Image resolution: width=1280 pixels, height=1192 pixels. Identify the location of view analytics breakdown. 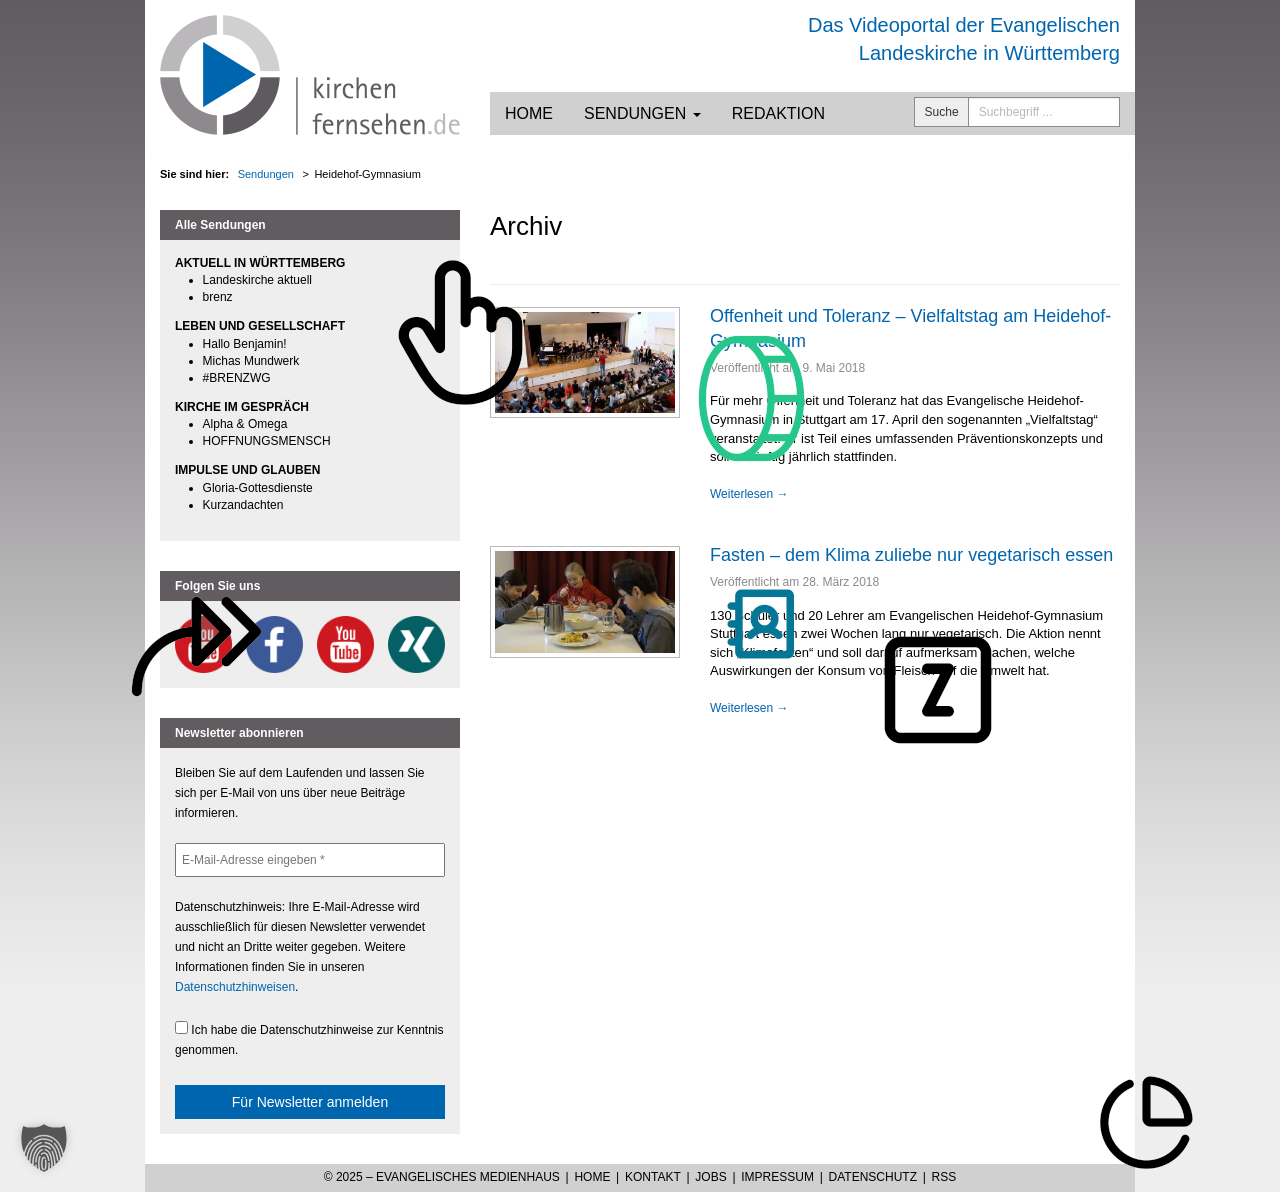
(1146, 1122).